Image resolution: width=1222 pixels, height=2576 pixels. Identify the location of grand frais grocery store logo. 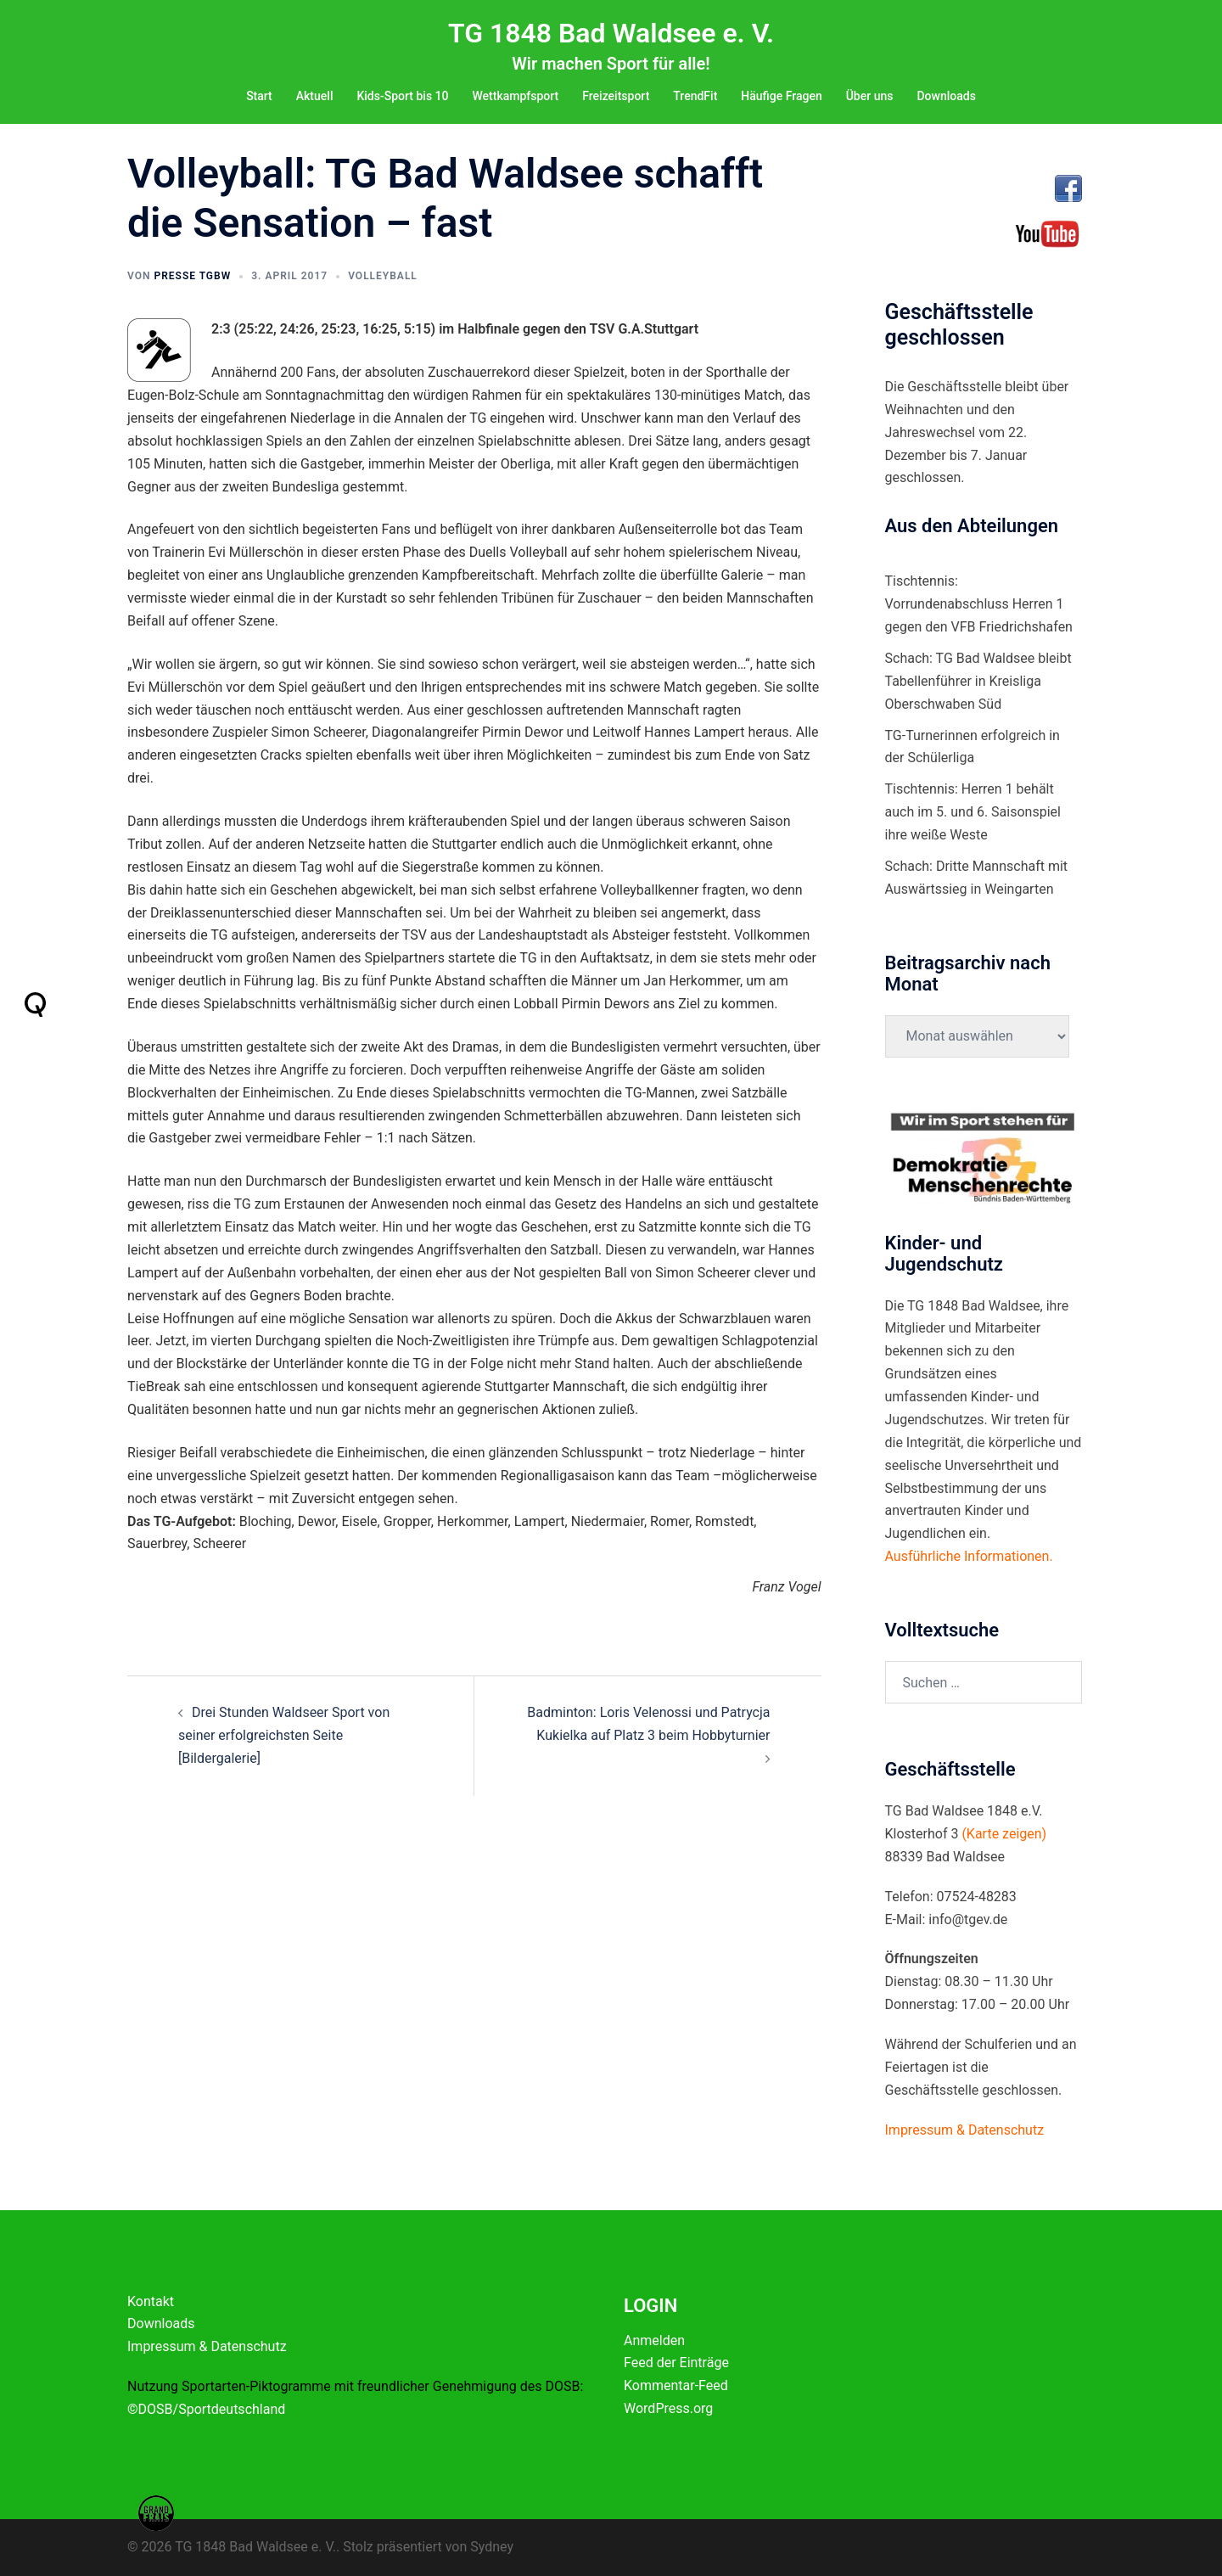
(156, 2513).